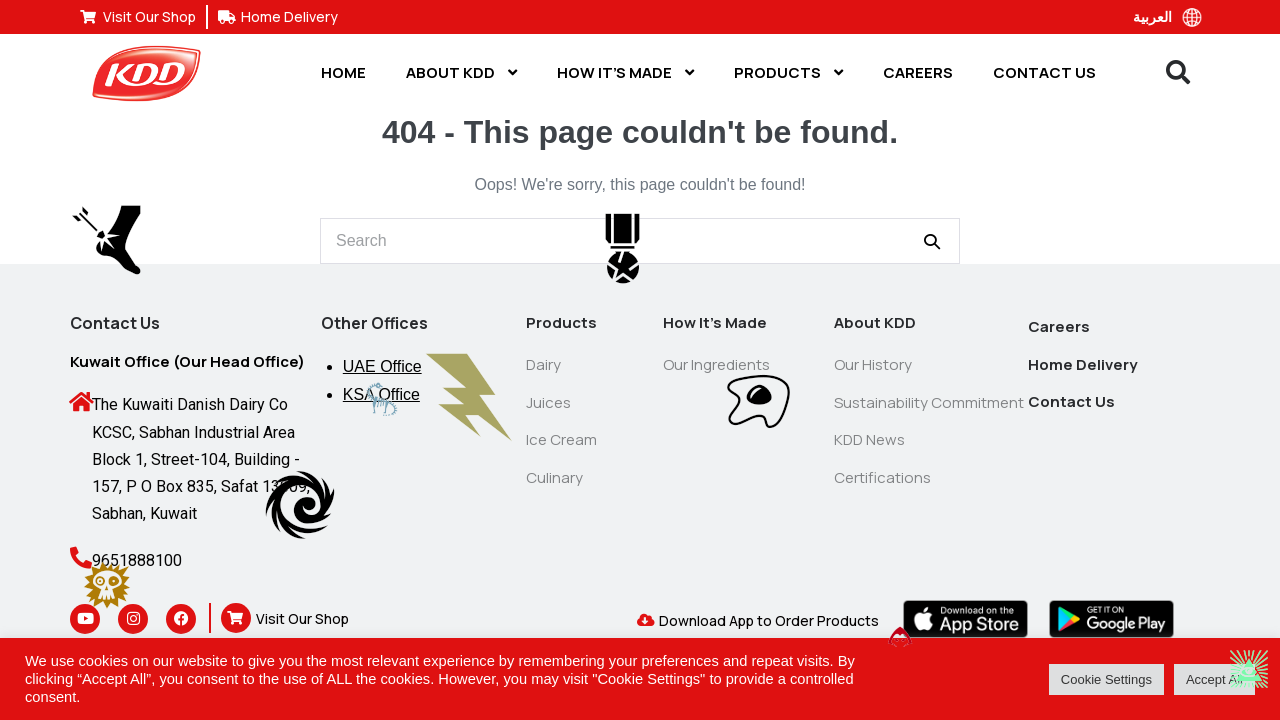 Image resolution: width=1280 pixels, height=720 pixels. Describe the element at coordinates (107, 585) in the screenshot. I see `indicates a surprise enemy encounter or ambush` at that location.